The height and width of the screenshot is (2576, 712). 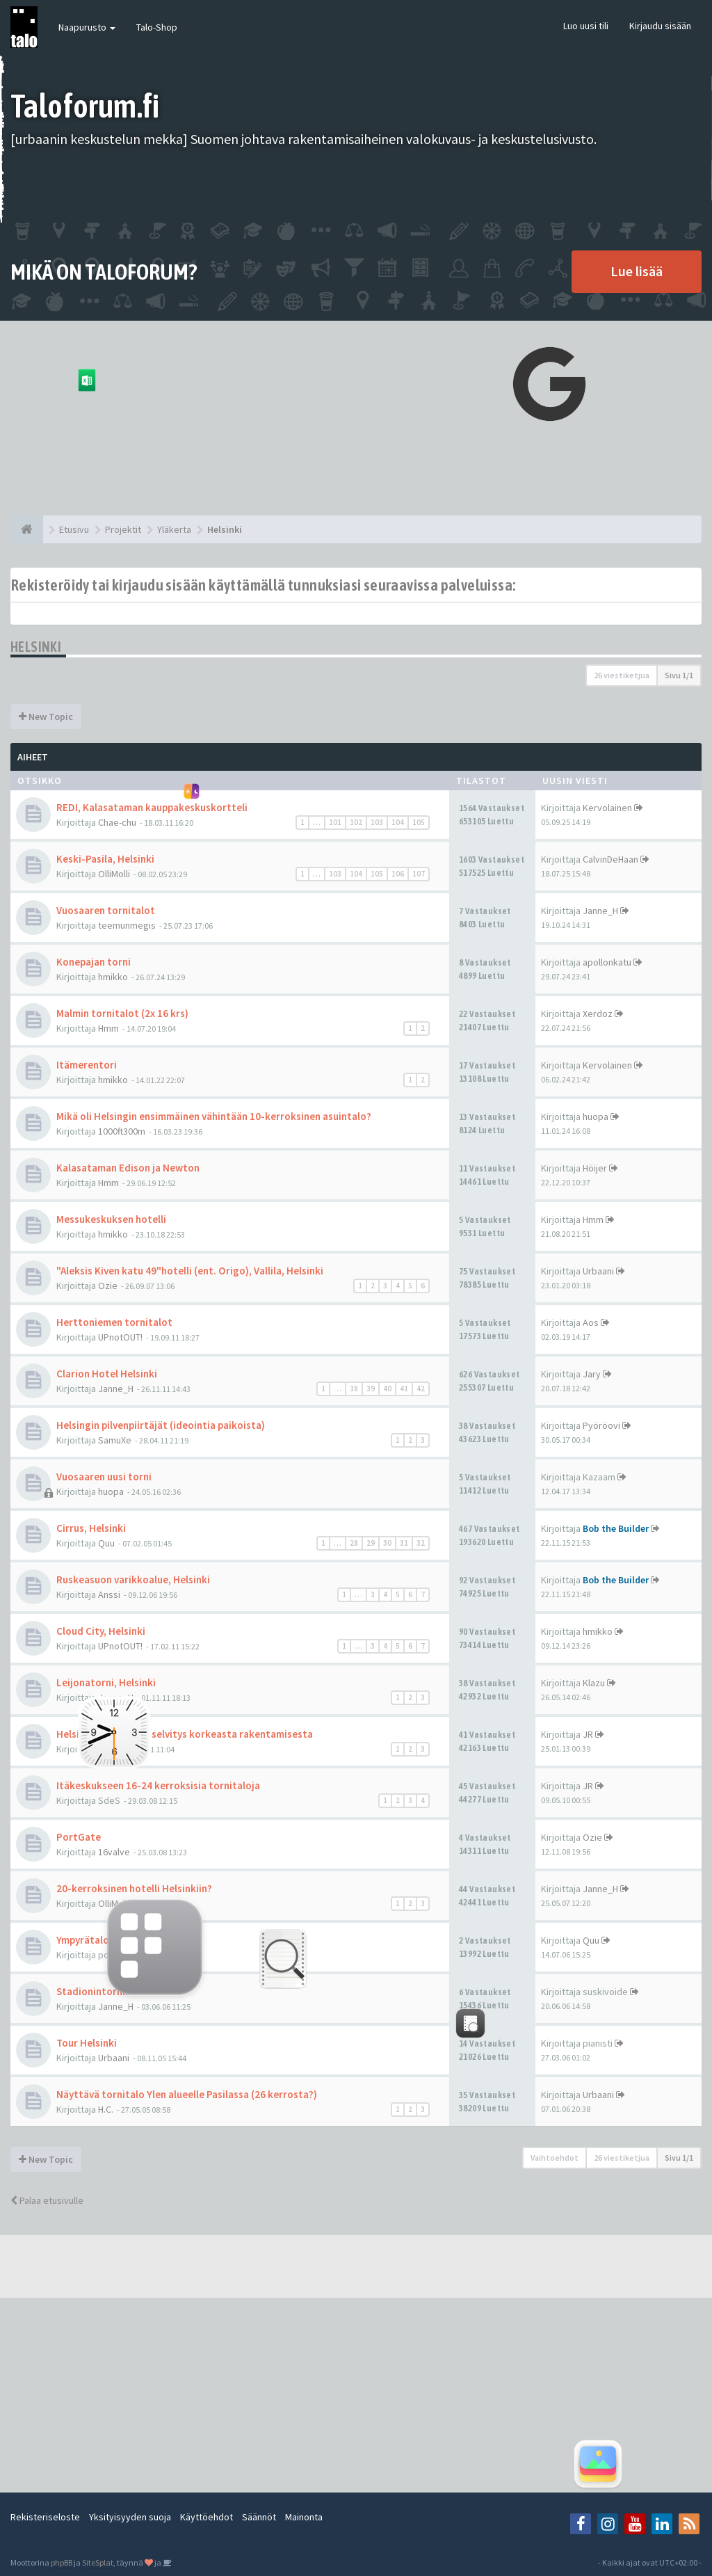 What do you see at coordinates (87, 381) in the screenshot?
I see `spreadsheet template file` at bounding box center [87, 381].